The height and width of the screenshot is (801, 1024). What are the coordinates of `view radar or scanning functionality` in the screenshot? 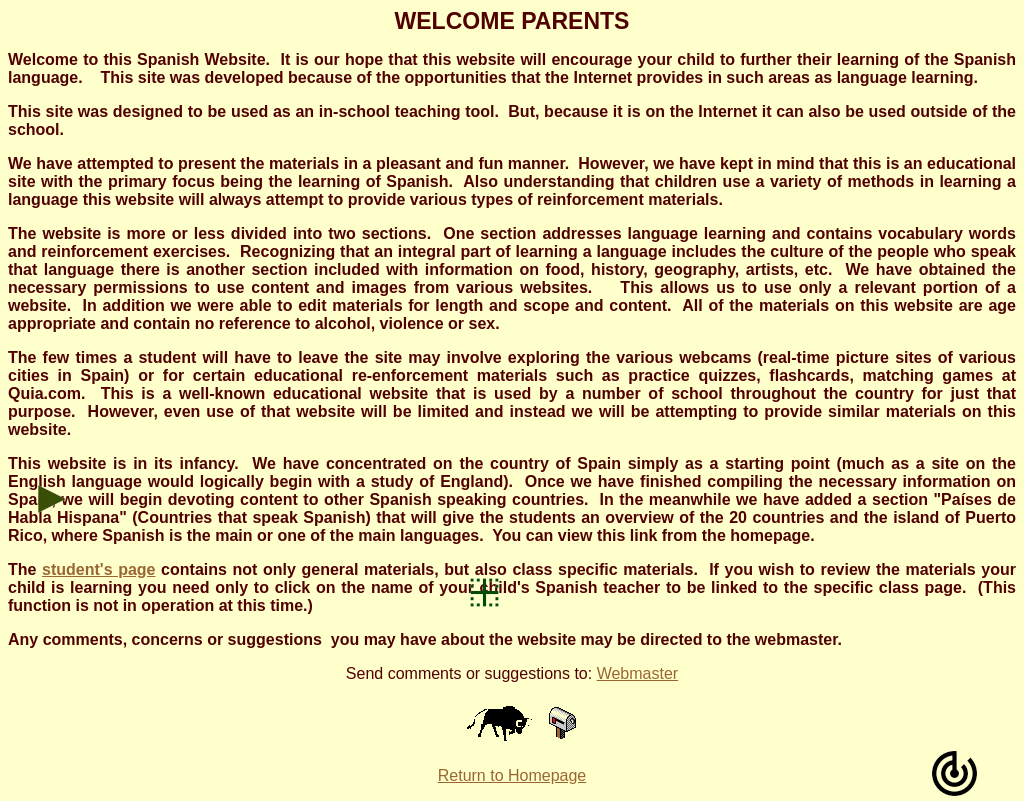 It's located at (954, 773).